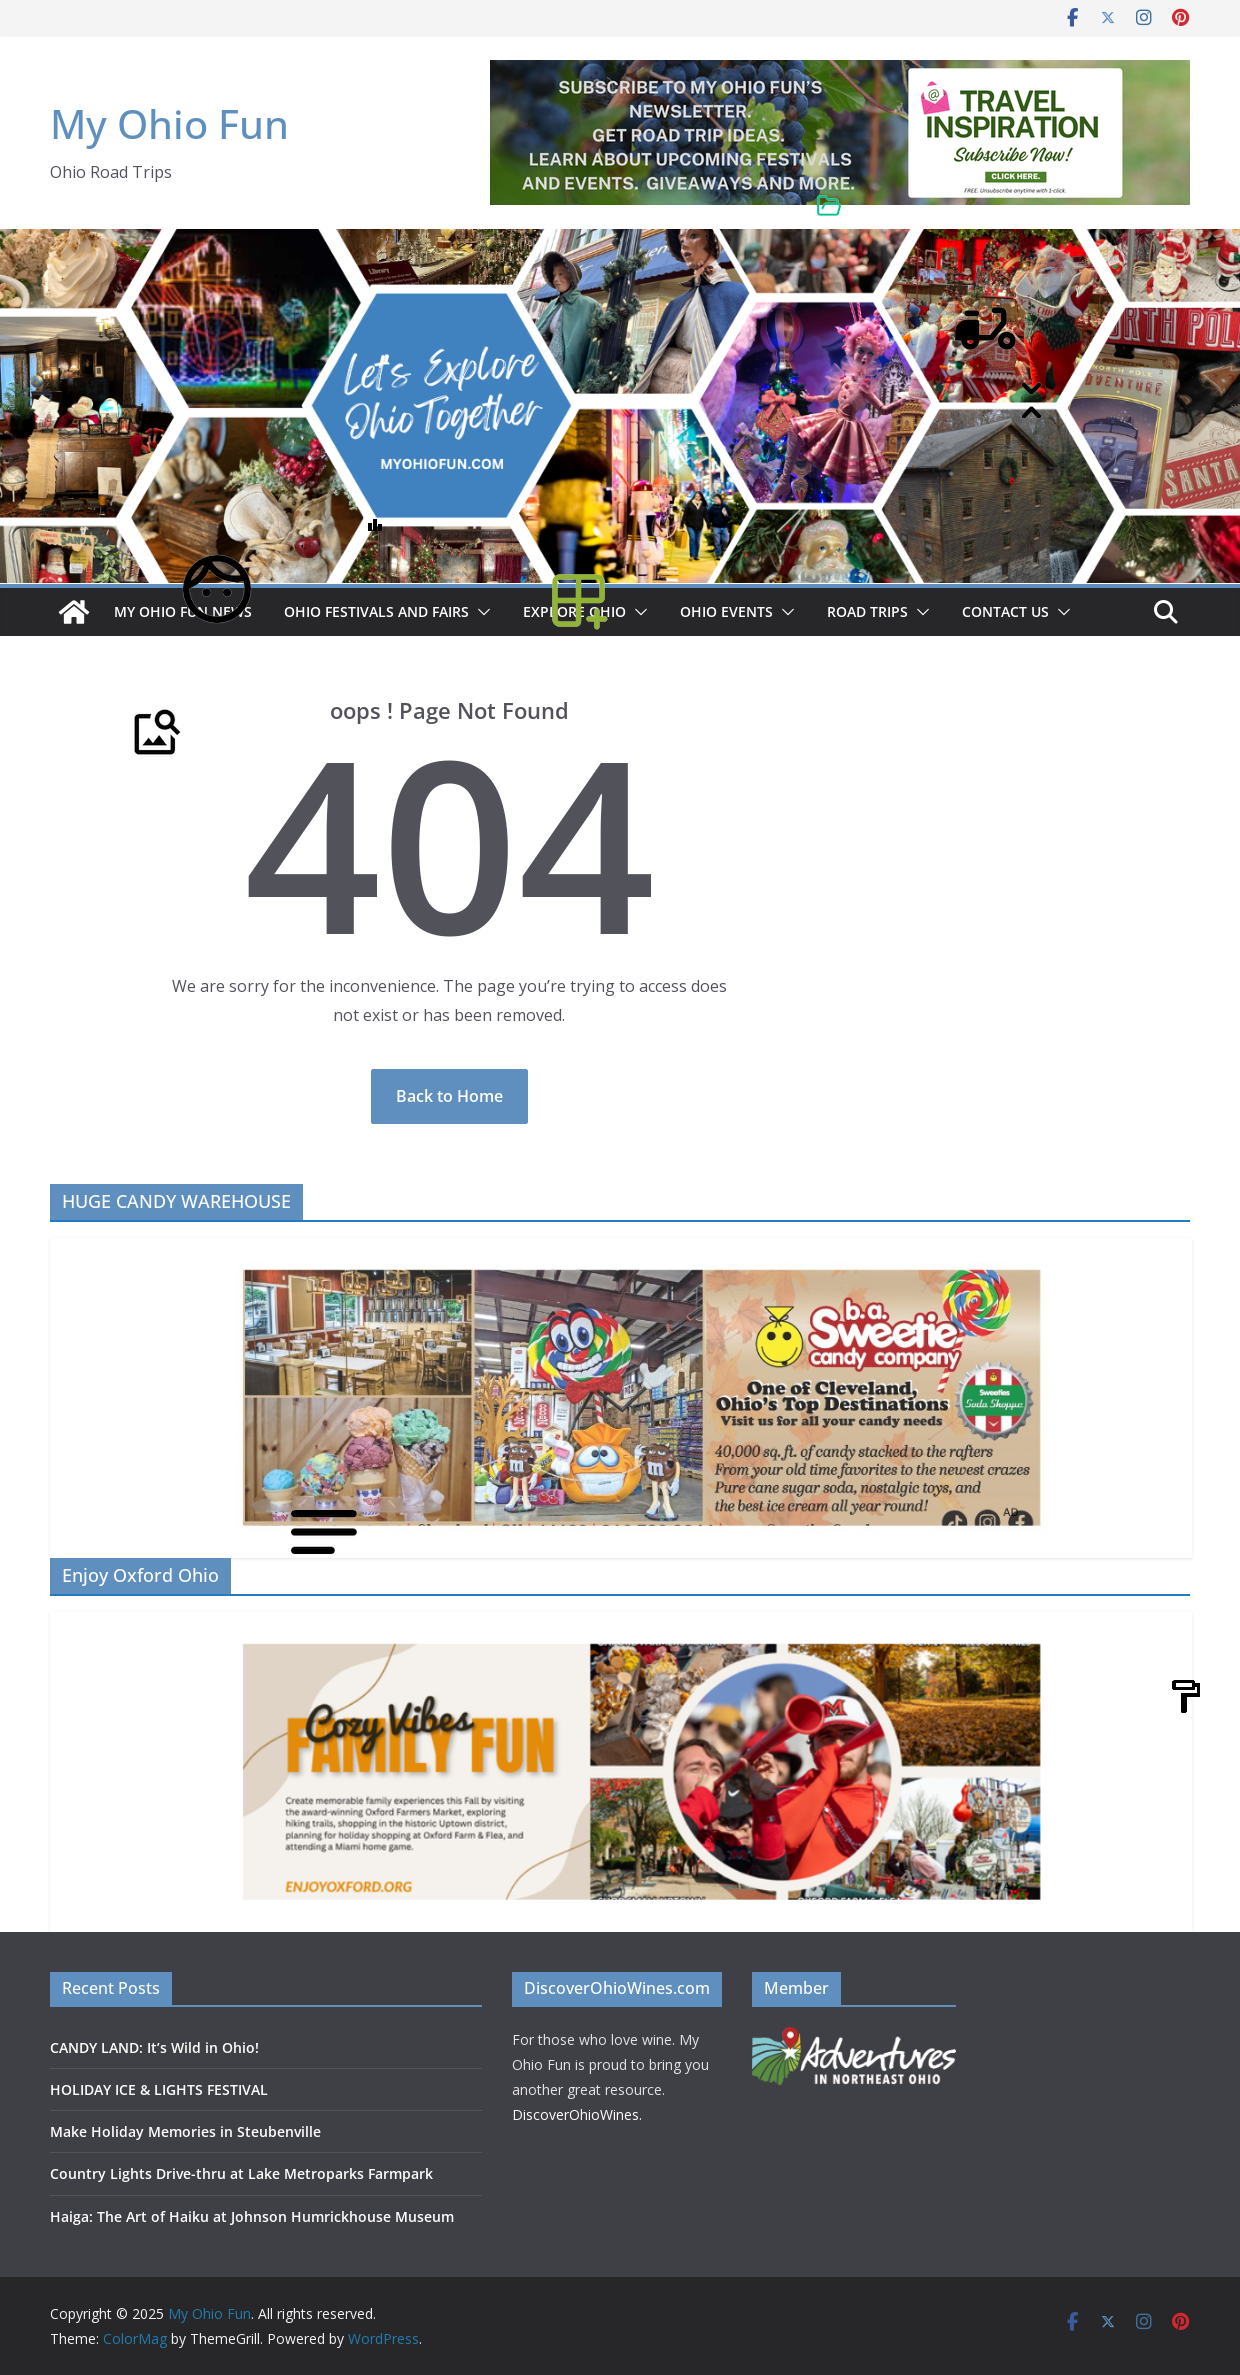 The height and width of the screenshot is (2375, 1240). Describe the element at coordinates (985, 328) in the screenshot. I see `select moped or scooter delivery option` at that location.